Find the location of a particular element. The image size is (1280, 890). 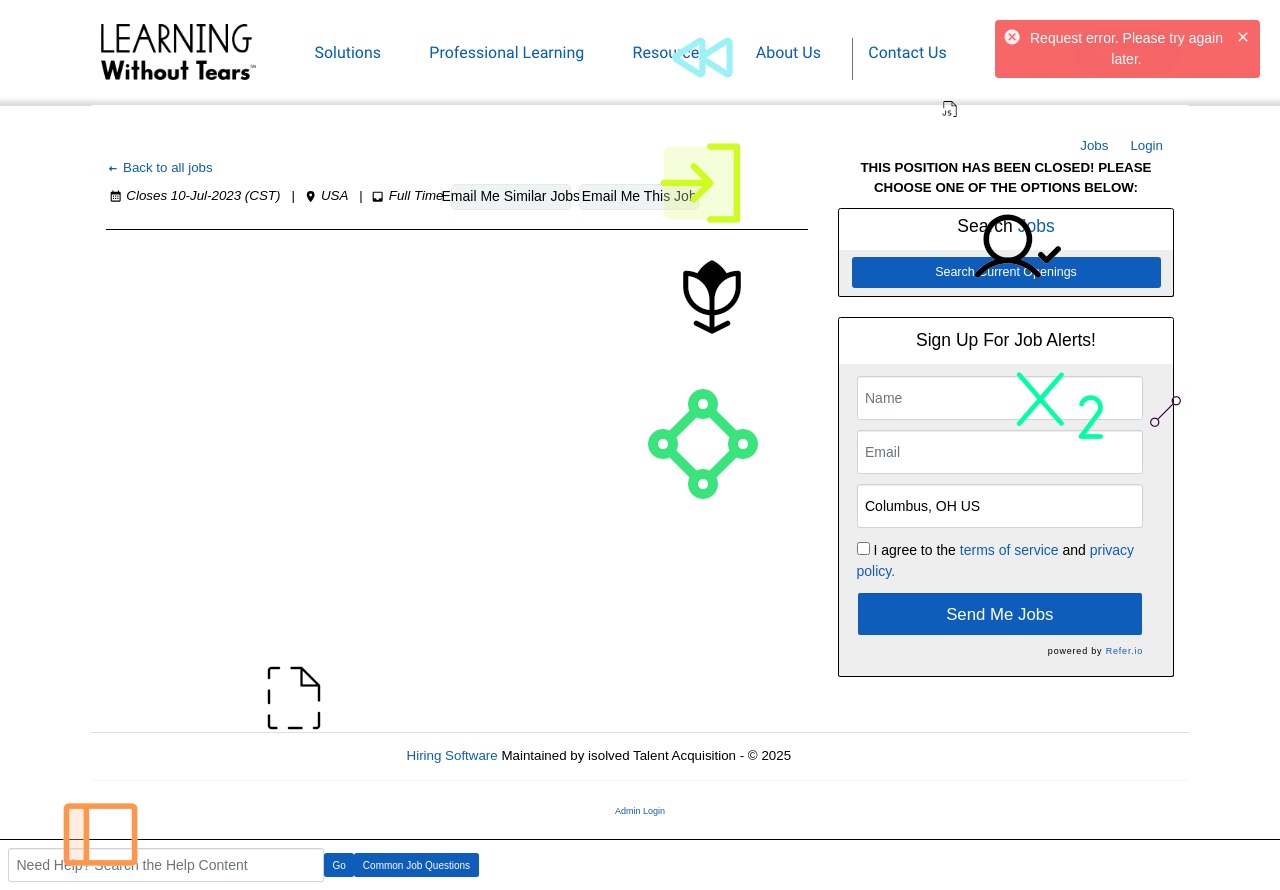

upload or select a file is located at coordinates (294, 698).